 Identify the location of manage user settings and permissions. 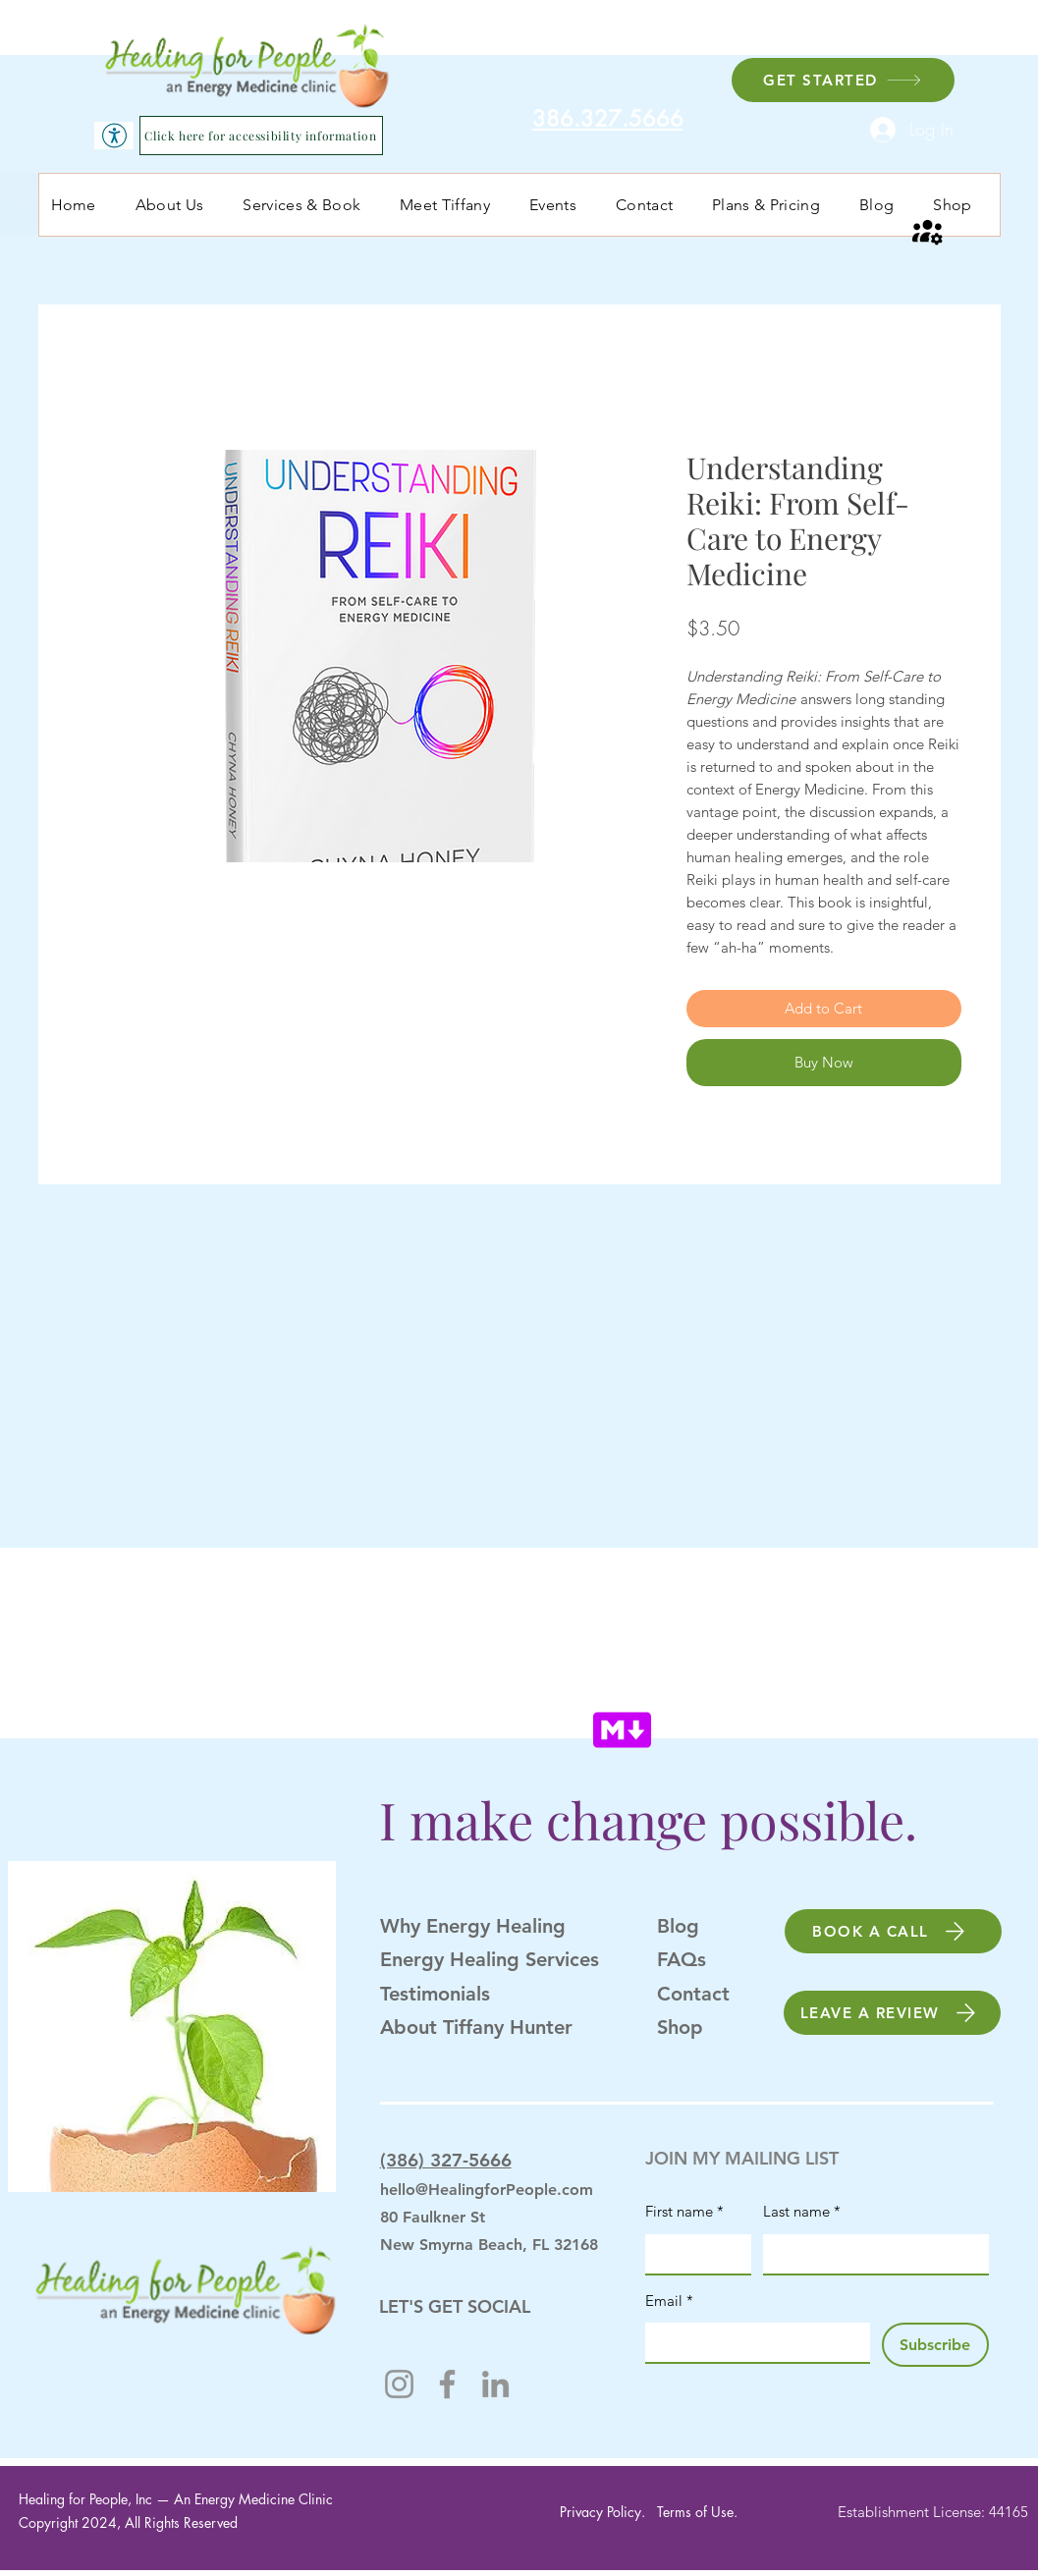
(927, 231).